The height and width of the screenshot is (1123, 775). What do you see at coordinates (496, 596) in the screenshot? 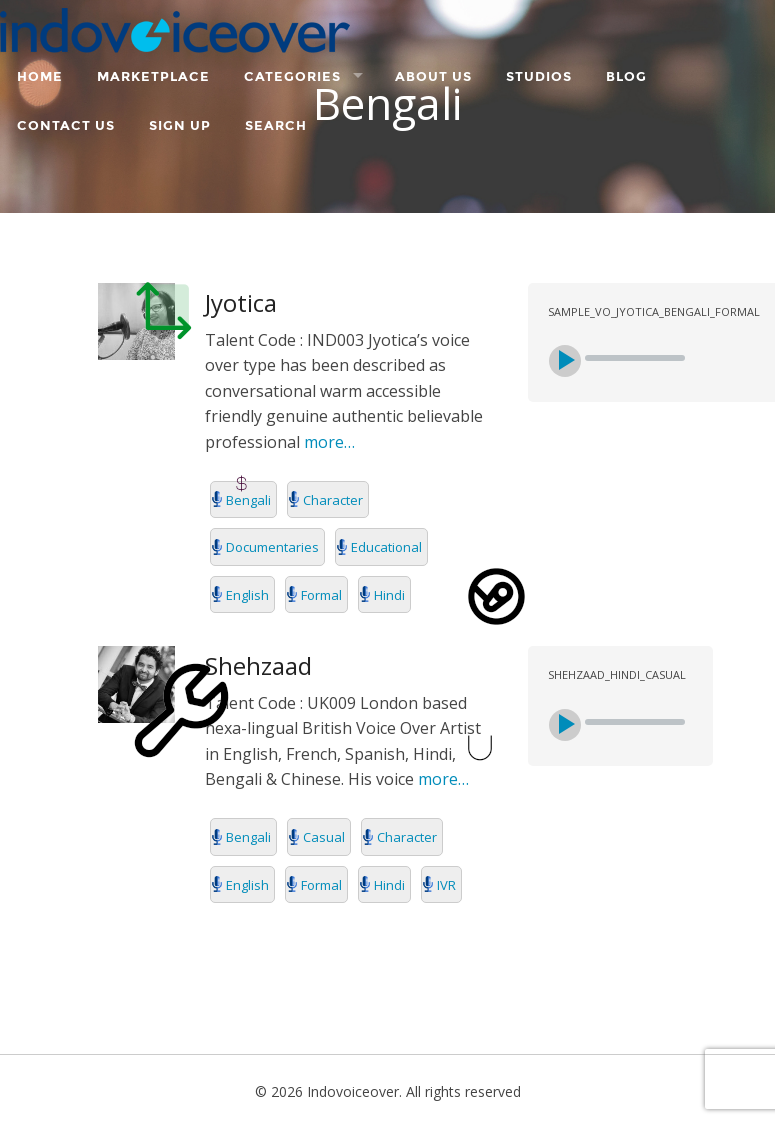
I see `open steam gaming platform` at bounding box center [496, 596].